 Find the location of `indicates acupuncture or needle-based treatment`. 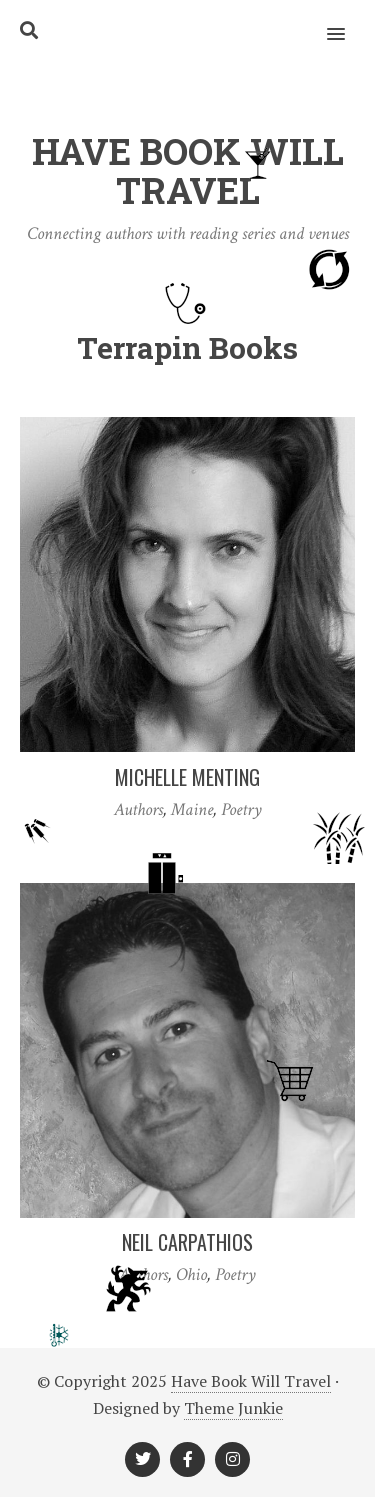

indicates acupuncture or needle-based treatment is located at coordinates (37, 831).